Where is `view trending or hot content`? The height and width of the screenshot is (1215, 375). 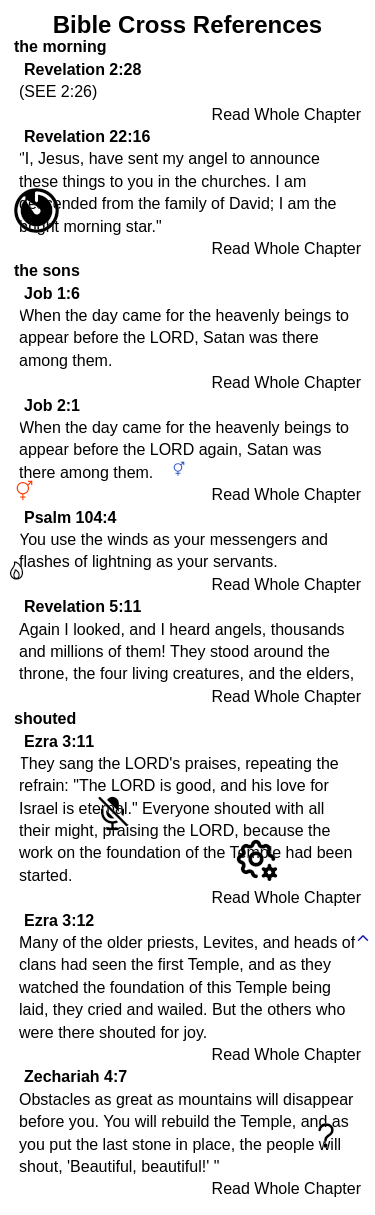
view trending or hot content is located at coordinates (16, 570).